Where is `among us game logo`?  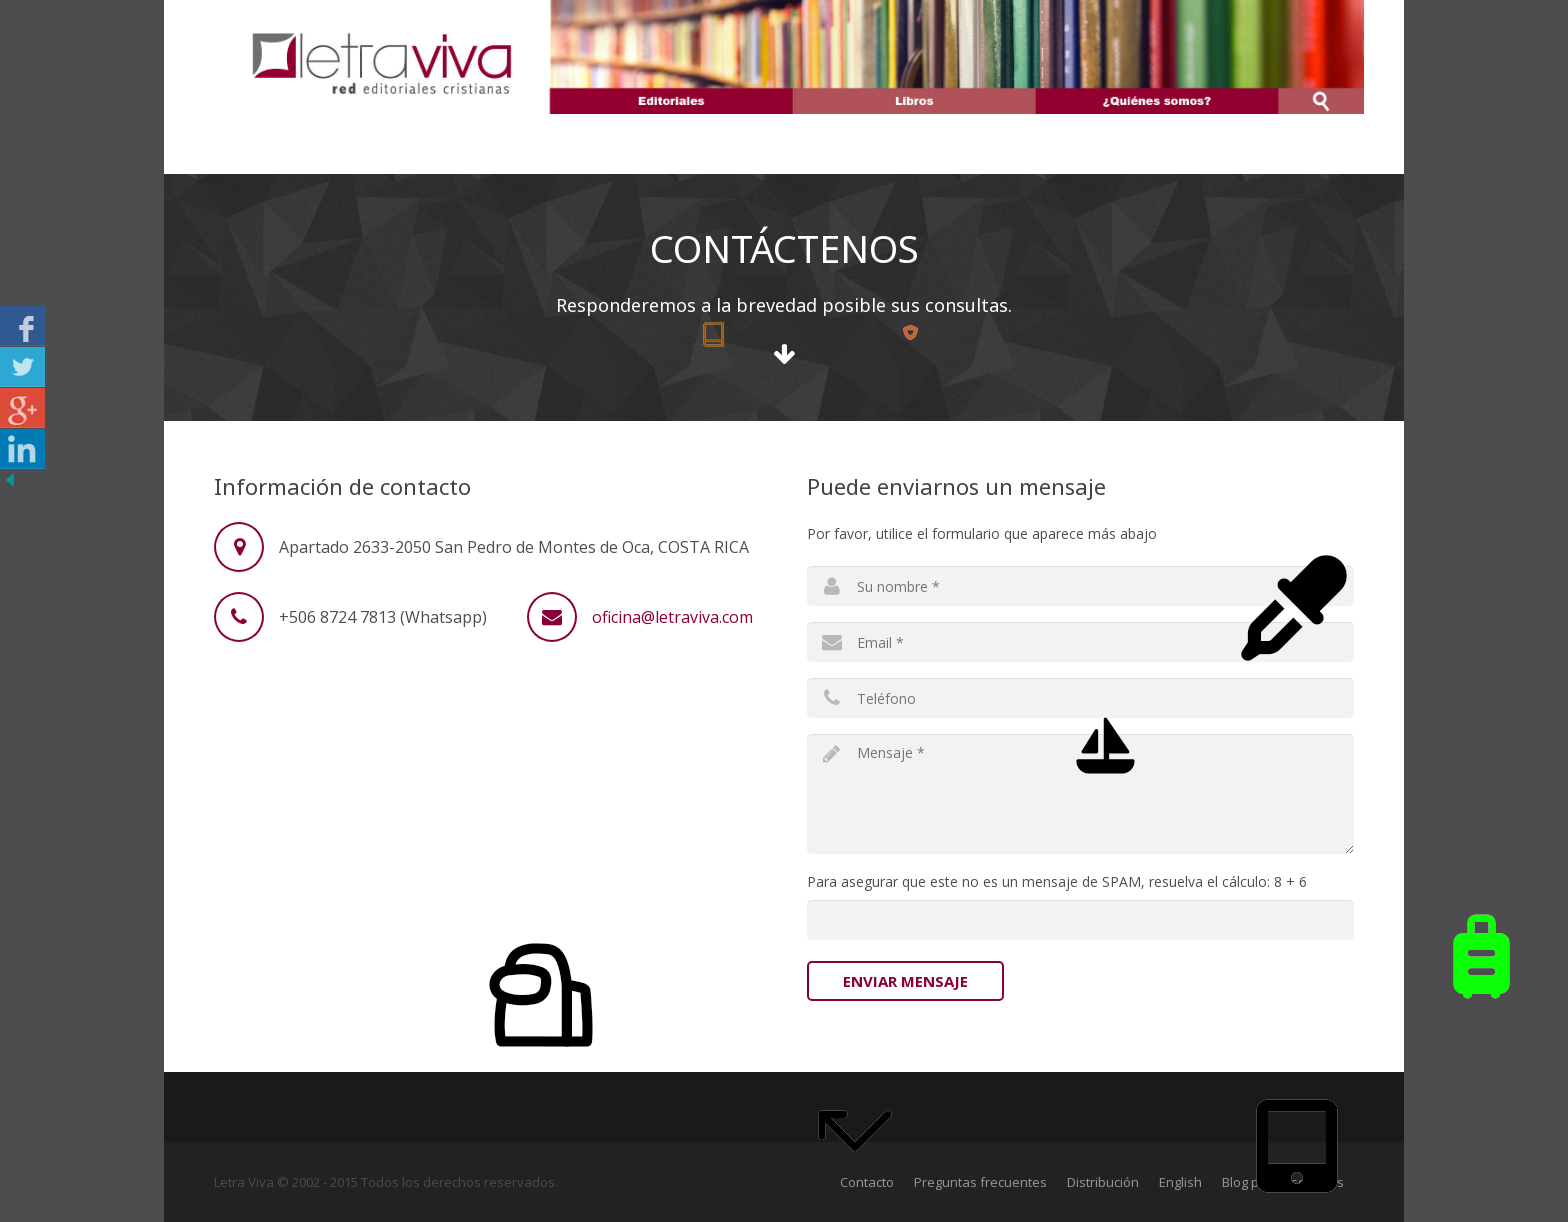 among us game logo is located at coordinates (541, 995).